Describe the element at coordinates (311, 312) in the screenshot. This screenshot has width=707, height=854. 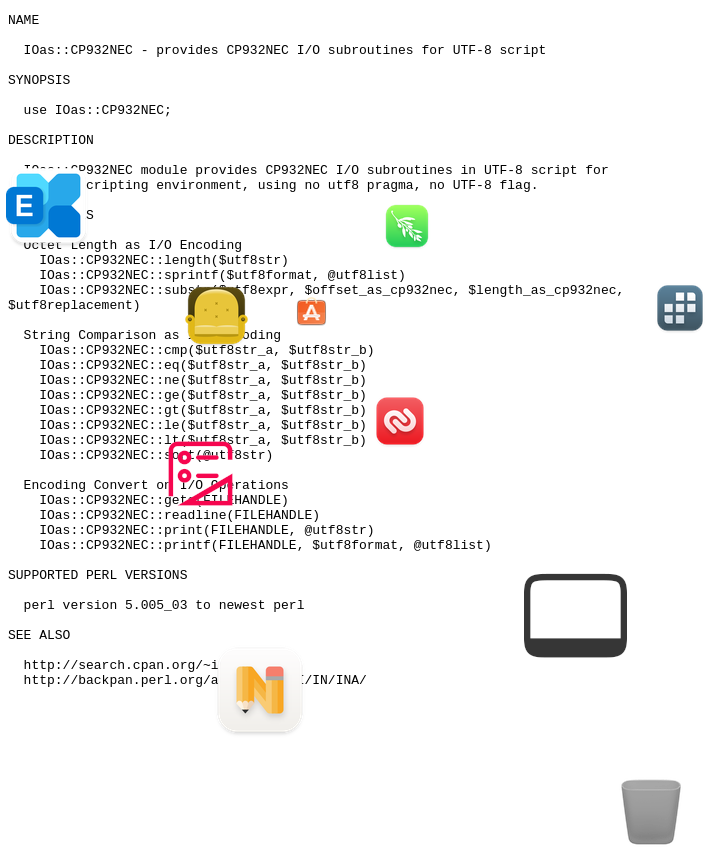
I see `open the software store to browse and install apps` at that location.